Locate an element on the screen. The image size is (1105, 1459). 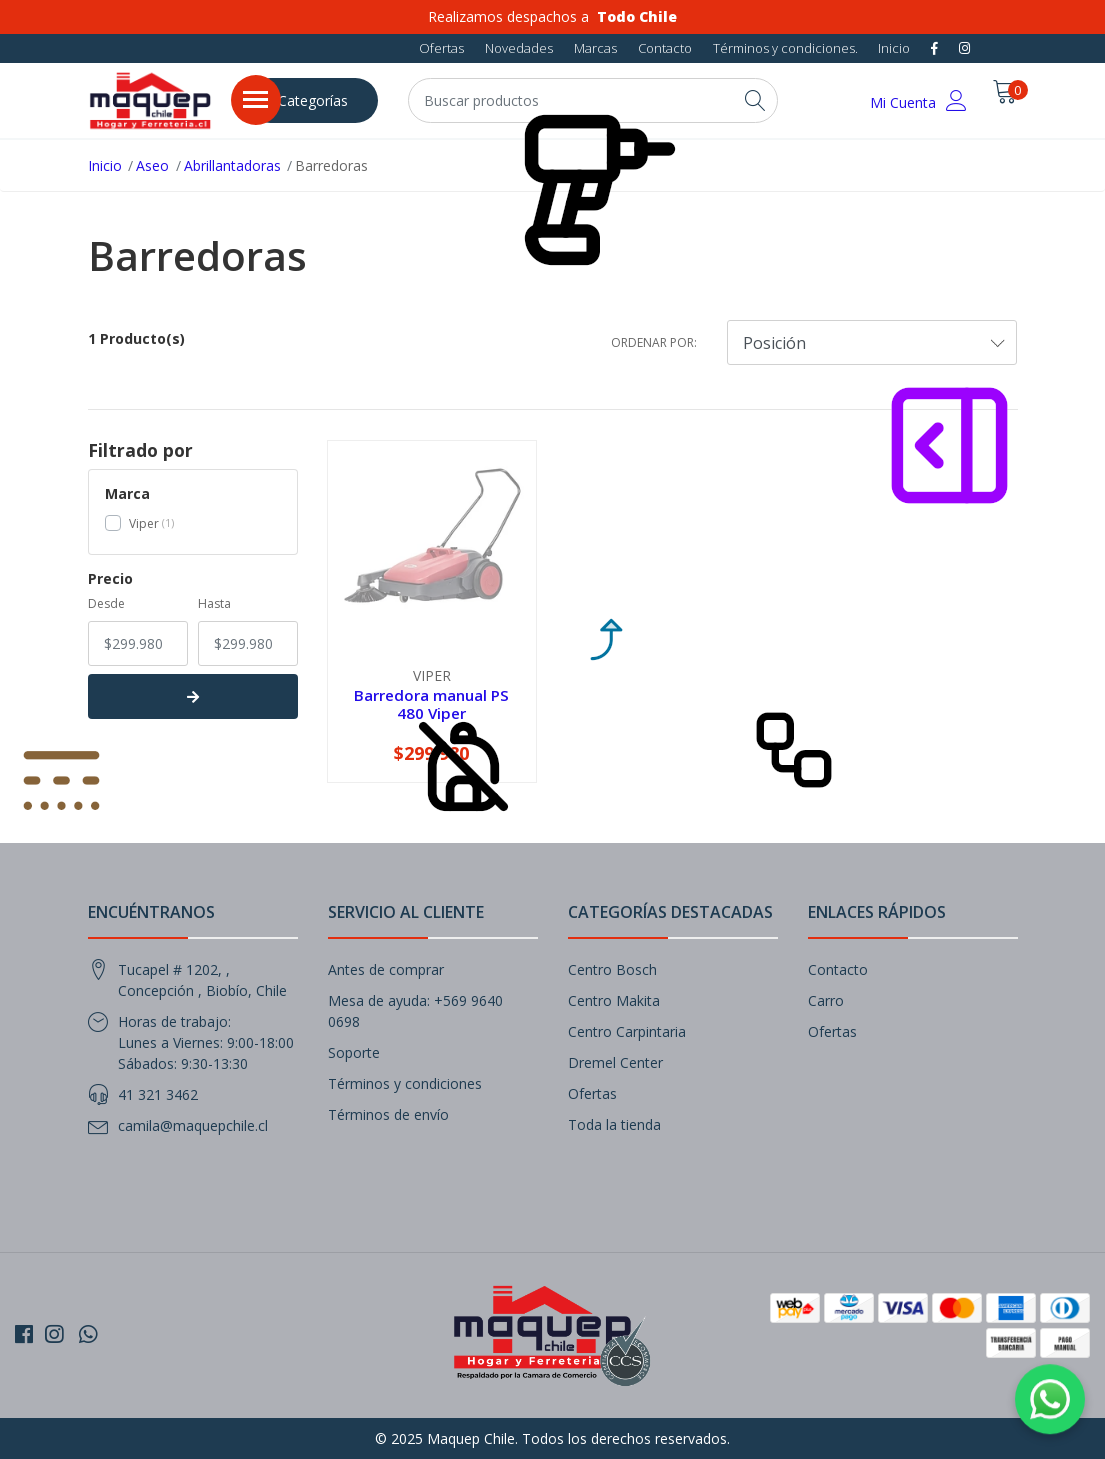
select border line style is located at coordinates (61, 780).